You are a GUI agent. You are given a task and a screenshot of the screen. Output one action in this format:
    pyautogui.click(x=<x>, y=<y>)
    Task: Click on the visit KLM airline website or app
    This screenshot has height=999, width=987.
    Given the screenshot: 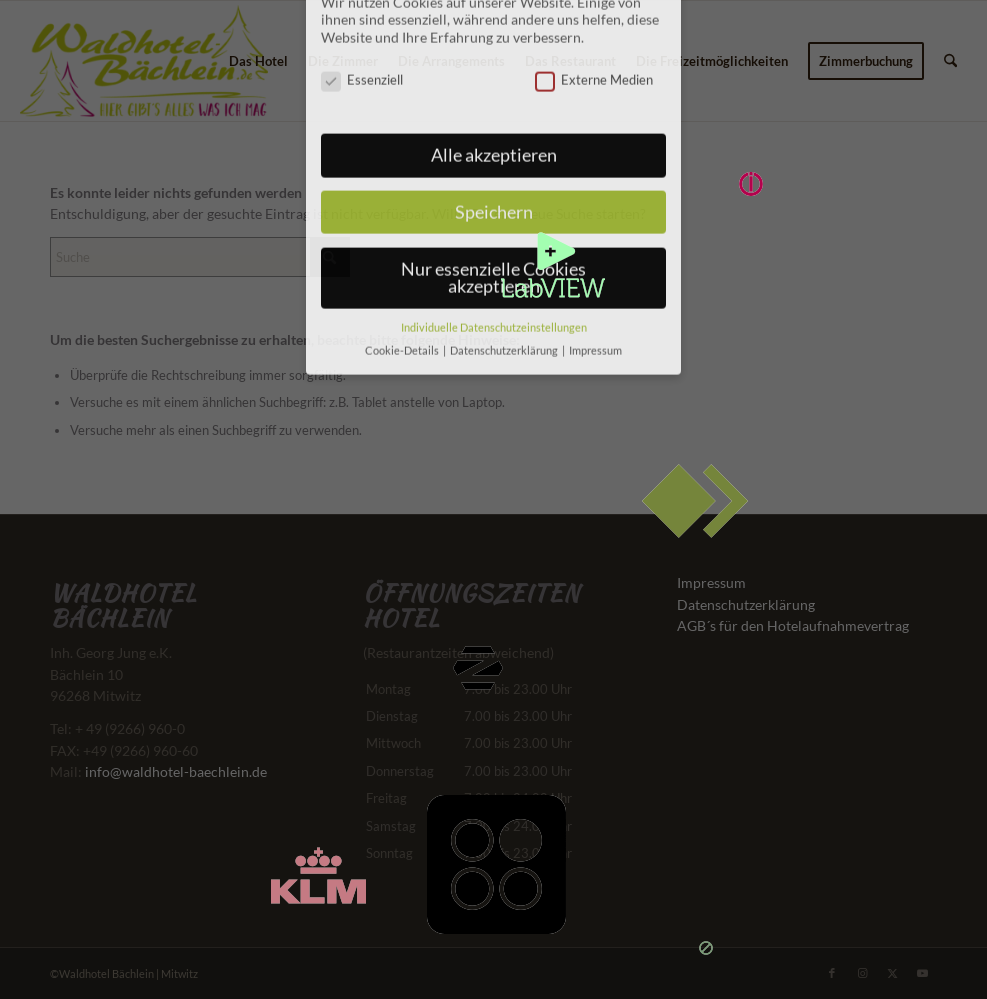 What is the action you would take?
    pyautogui.click(x=318, y=875)
    